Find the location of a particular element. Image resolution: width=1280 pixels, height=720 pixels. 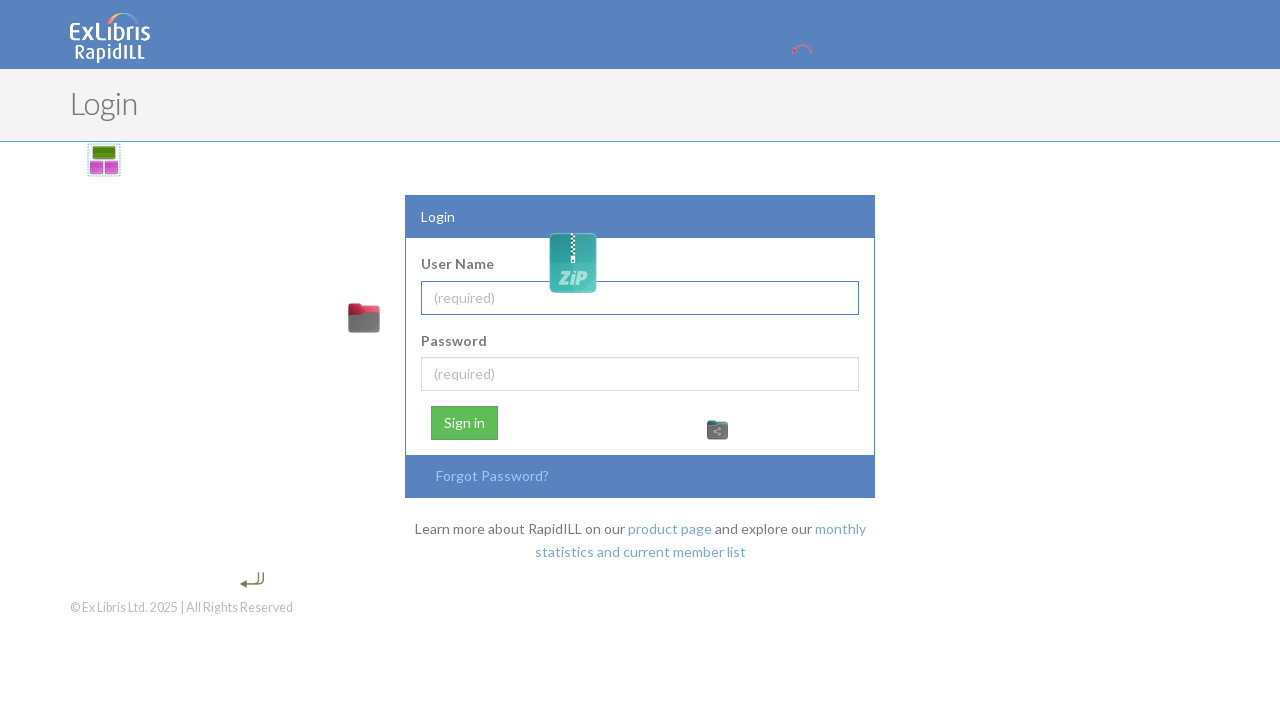

reply to all recipients of an email is located at coordinates (251, 578).